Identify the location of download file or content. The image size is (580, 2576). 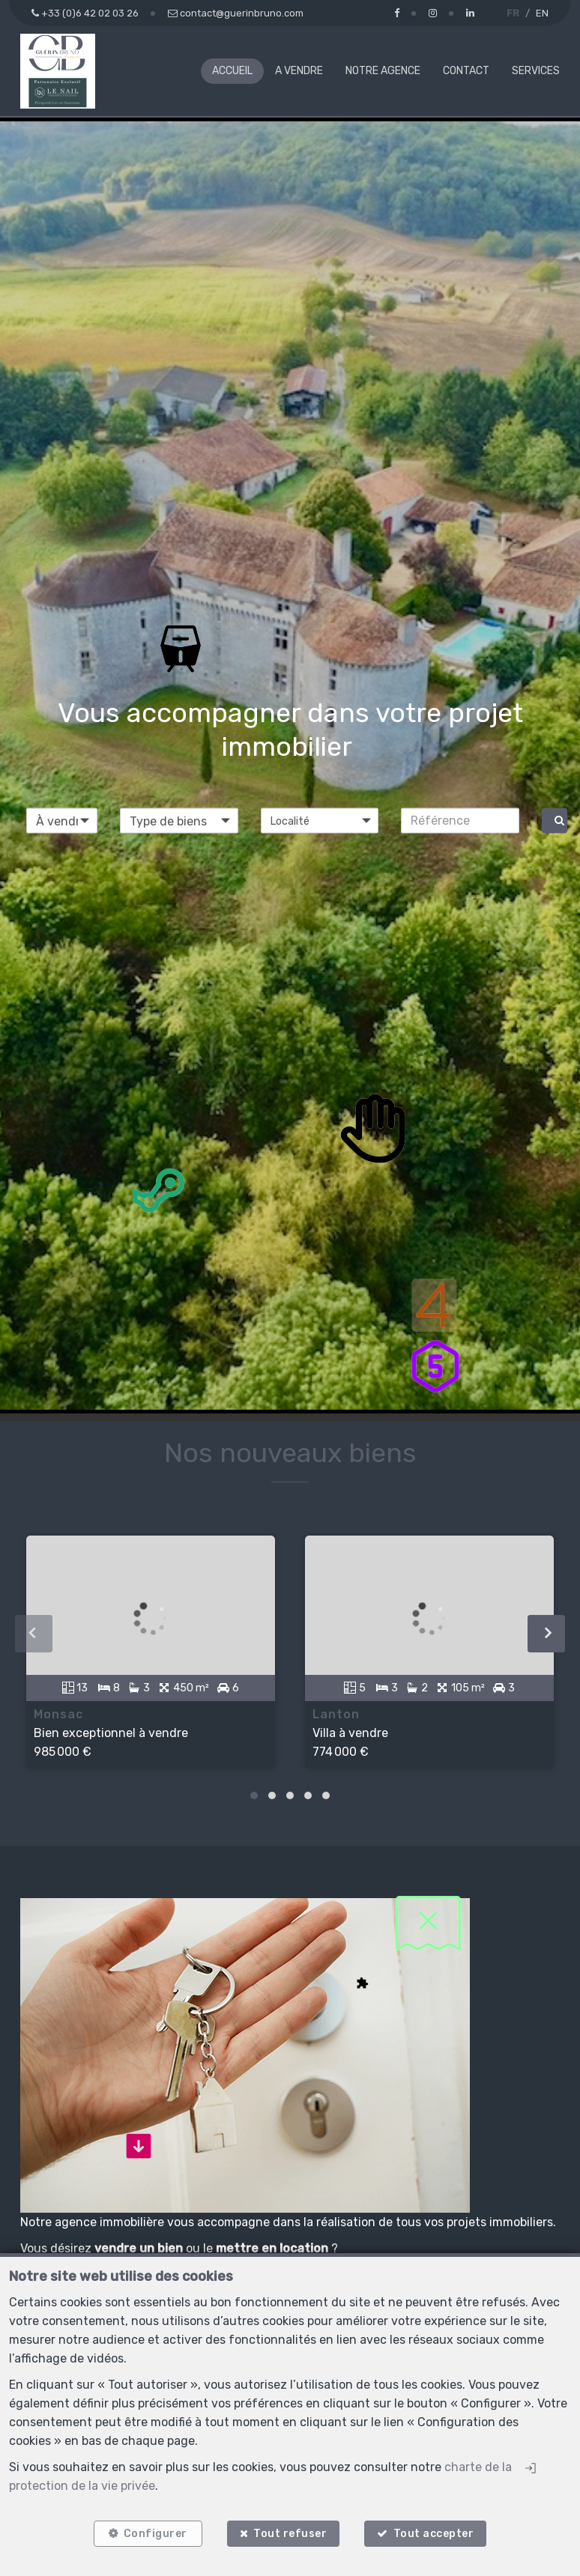
(139, 2146).